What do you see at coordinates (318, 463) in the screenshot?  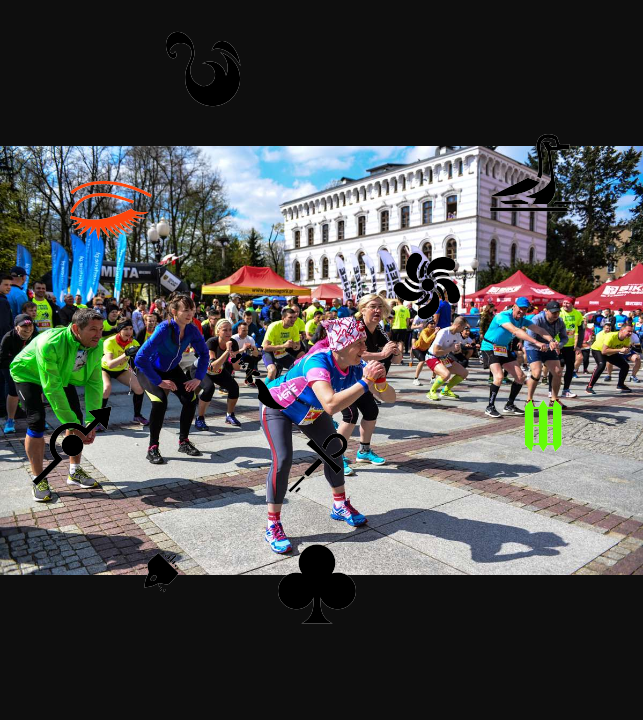 I see `millennium key item from yu-gi-oh series` at bounding box center [318, 463].